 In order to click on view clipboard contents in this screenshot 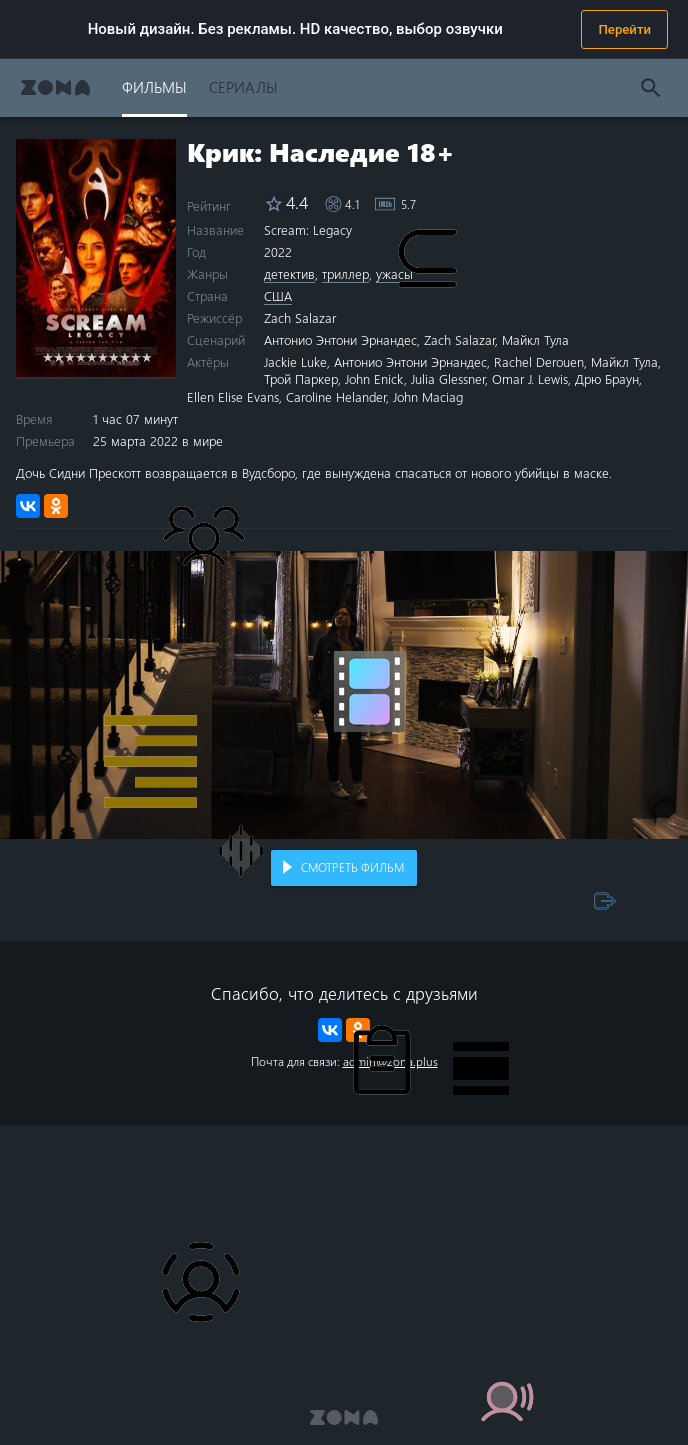, I will do `click(382, 1061)`.